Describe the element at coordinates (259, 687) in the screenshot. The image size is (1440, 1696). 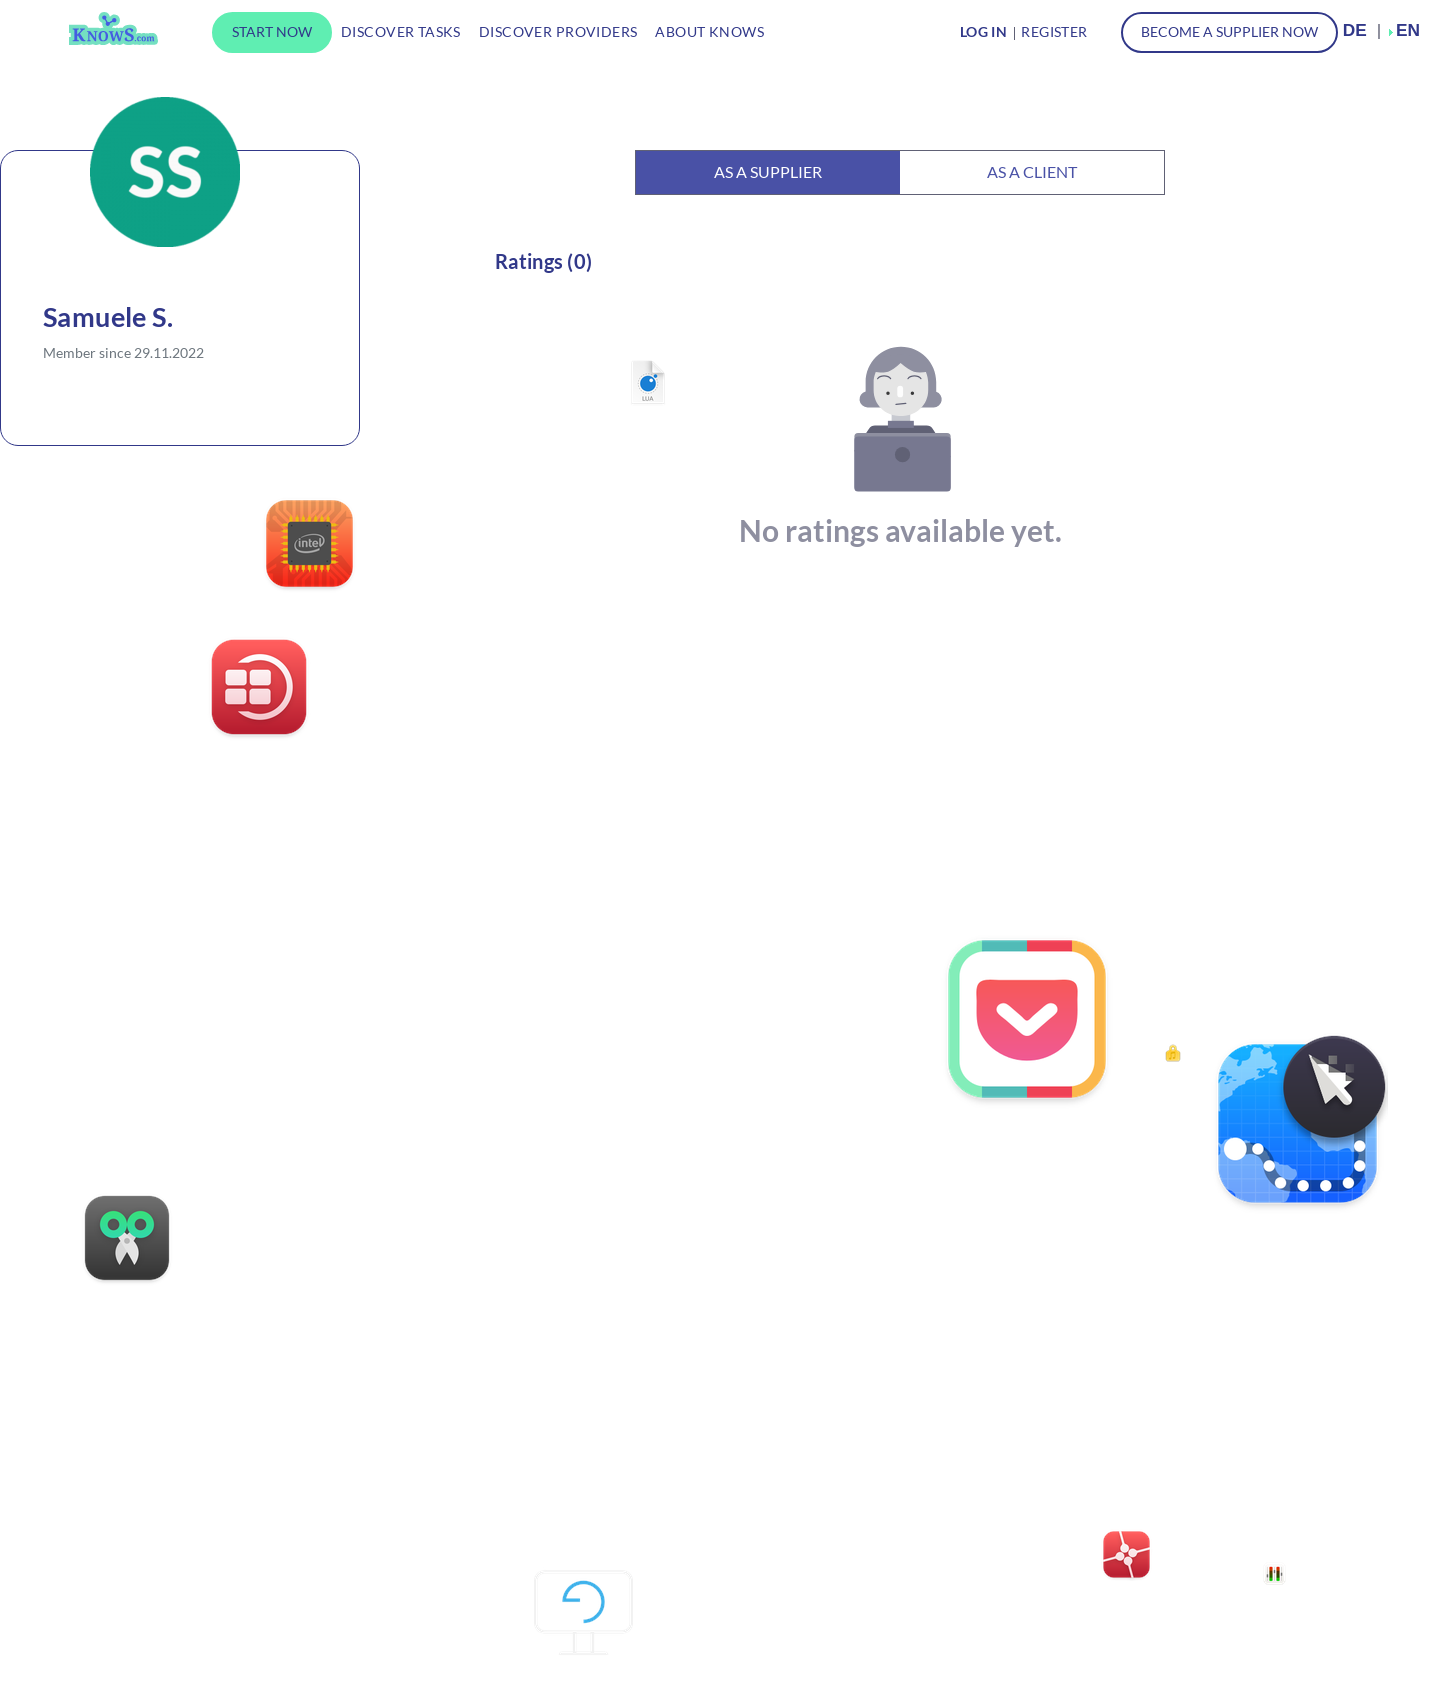
I see `open budgie desktop window previews app` at that location.